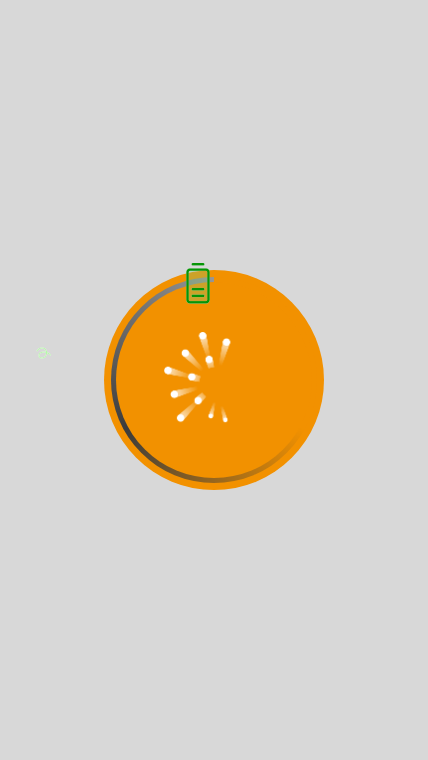 The width and height of the screenshot is (428, 760). What do you see at coordinates (198, 284) in the screenshot?
I see `indicates medium battery level` at bounding box center [198, 284].